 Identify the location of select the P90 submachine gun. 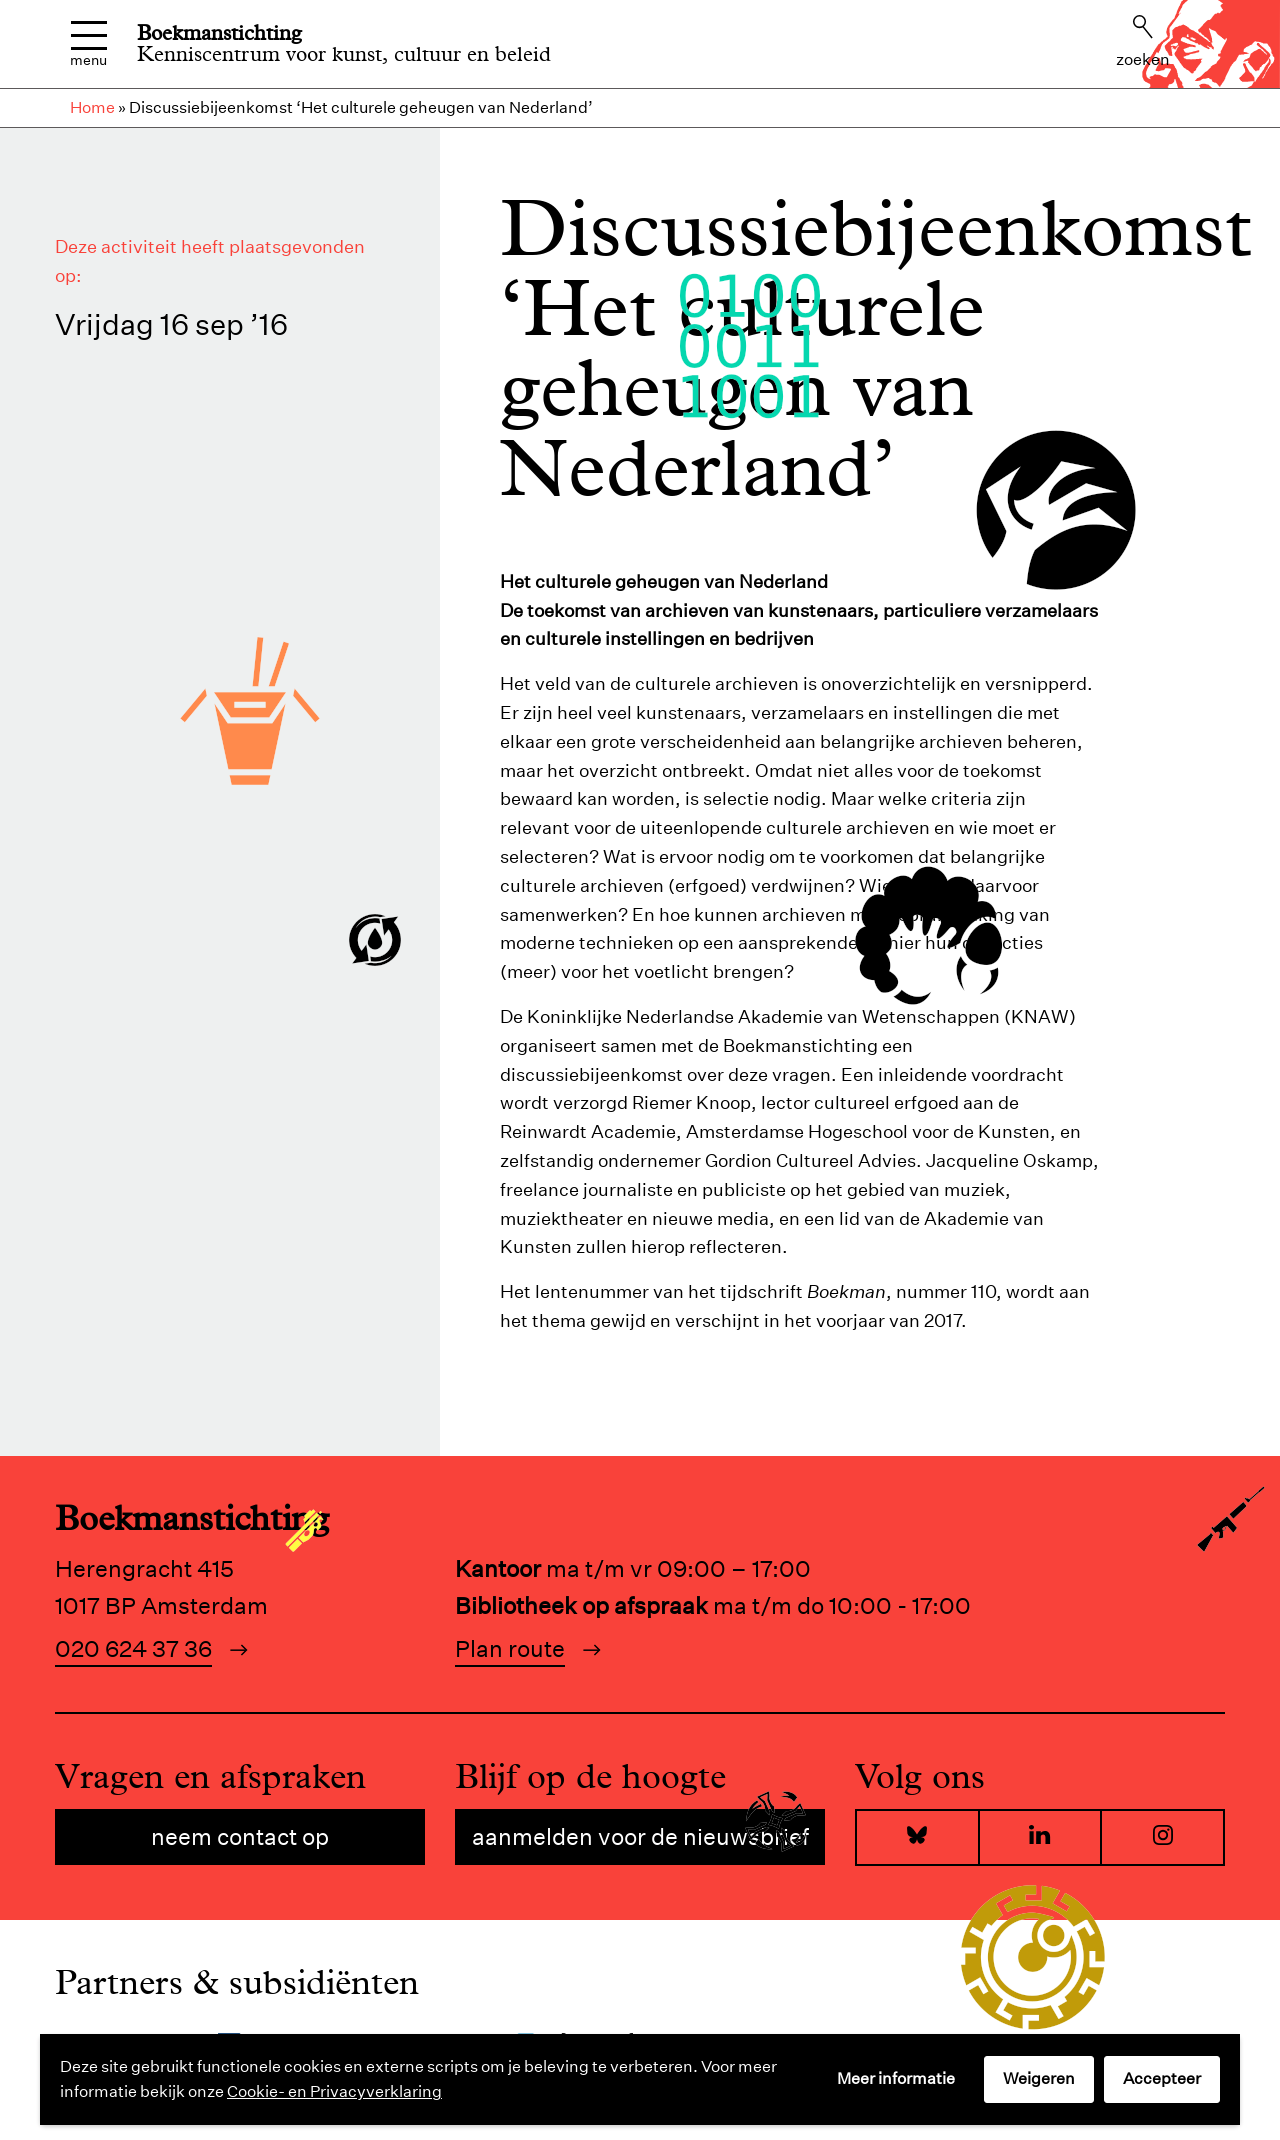
(304, 1530).